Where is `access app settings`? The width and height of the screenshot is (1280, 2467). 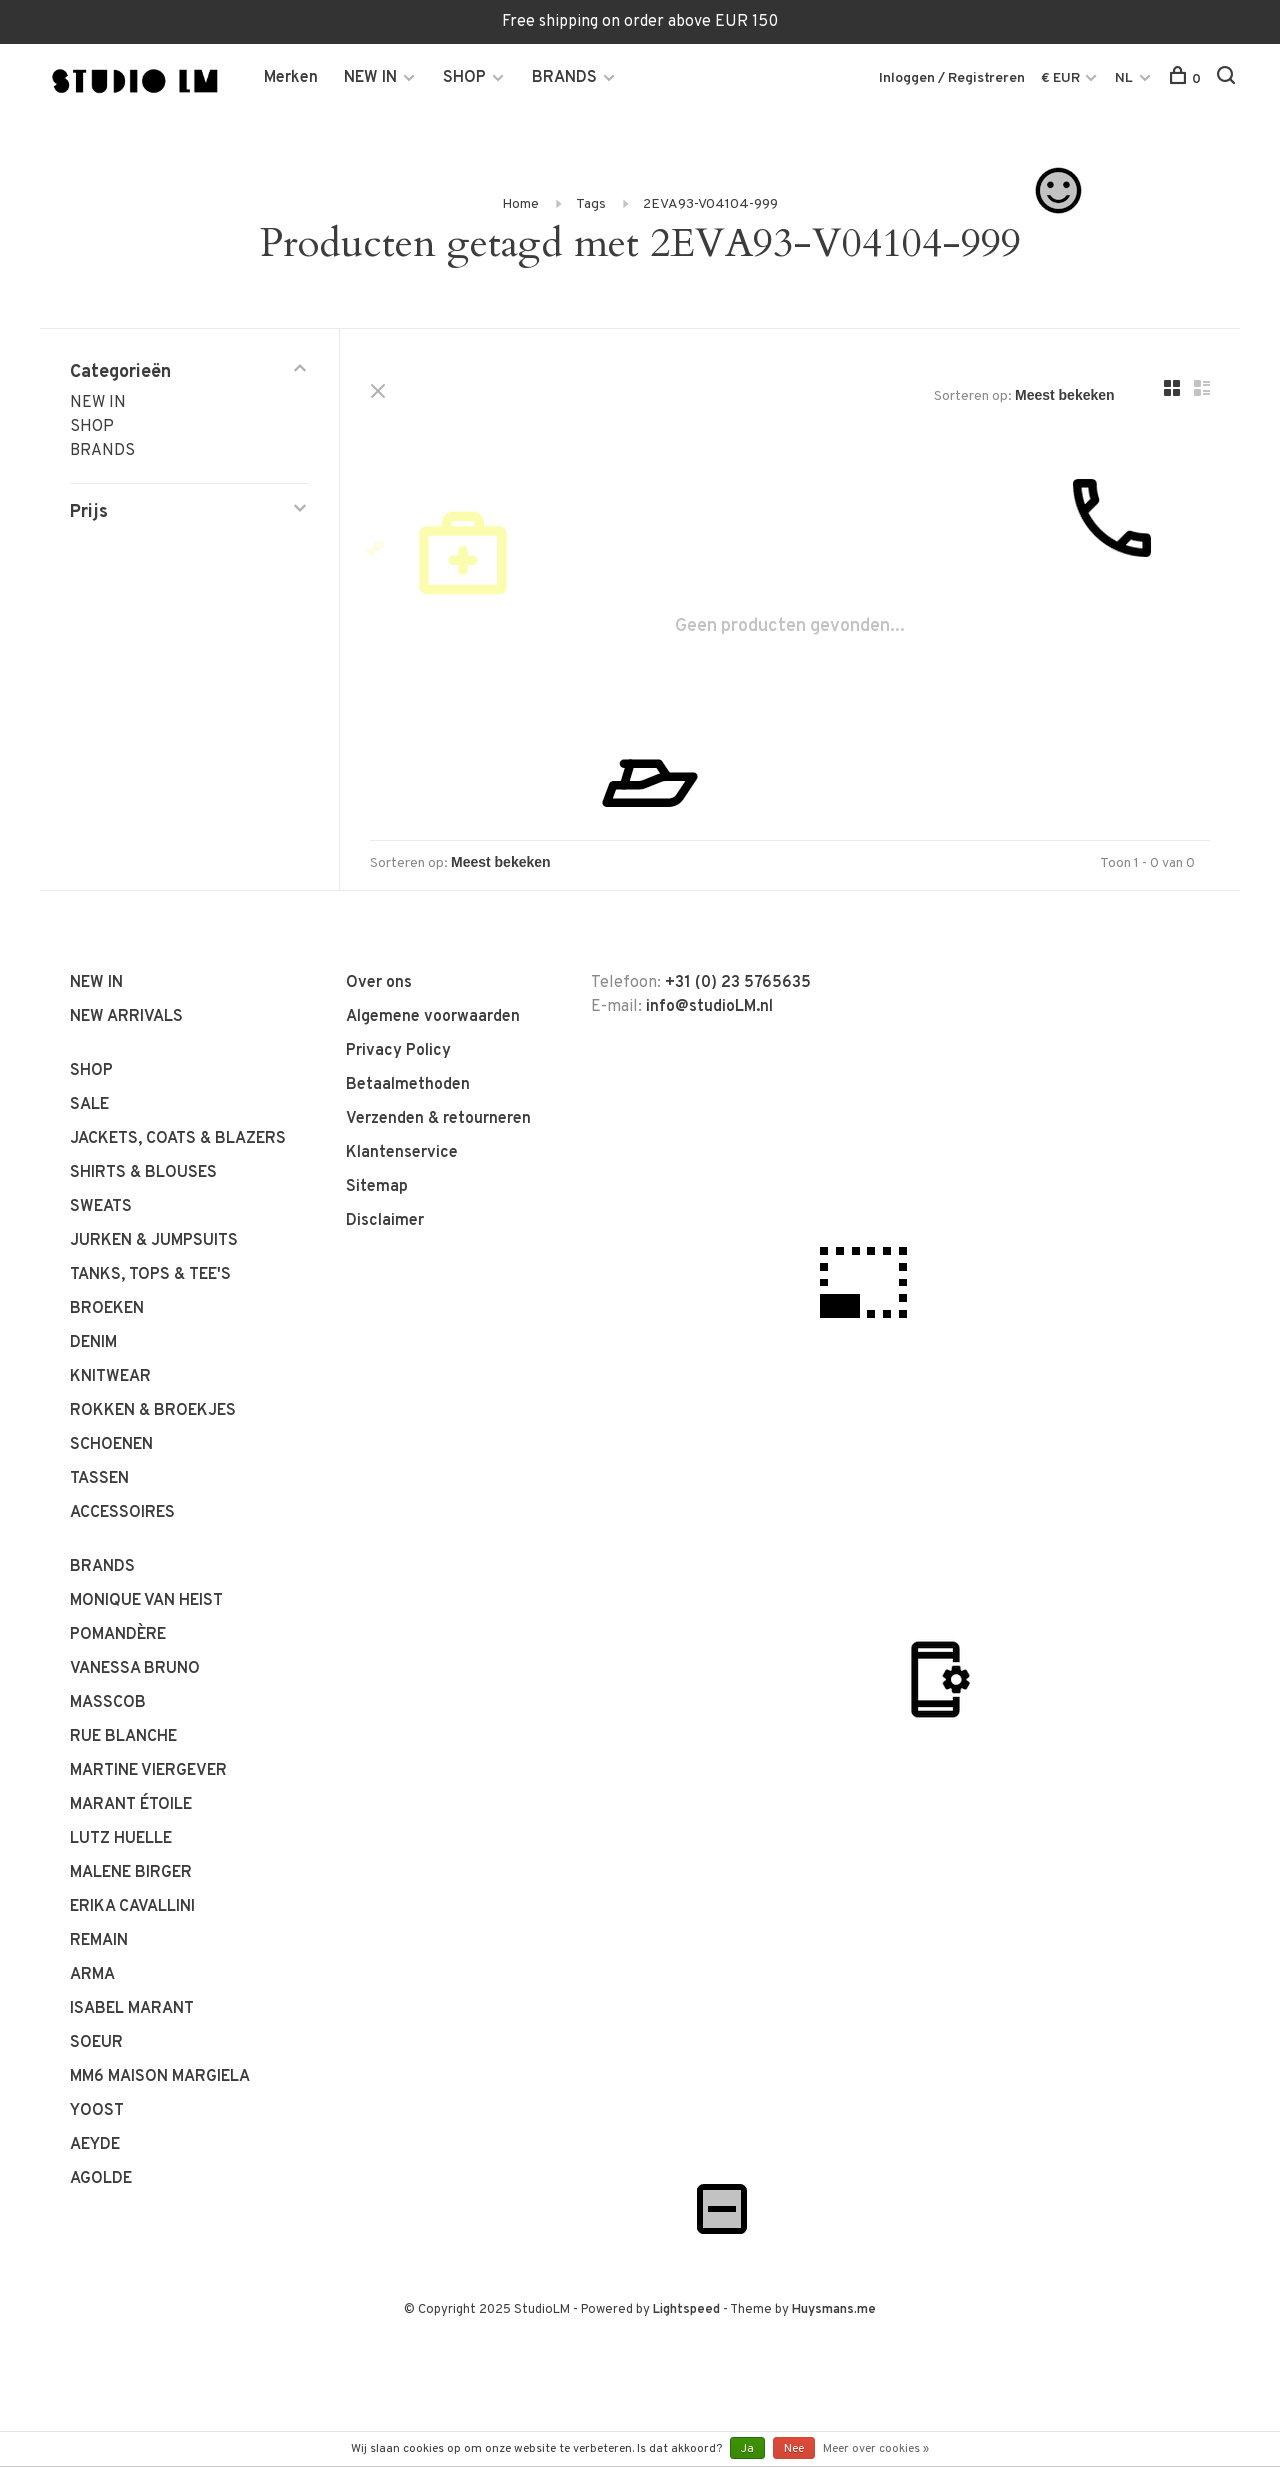
access app settings is located at coordinates (935, 1679).